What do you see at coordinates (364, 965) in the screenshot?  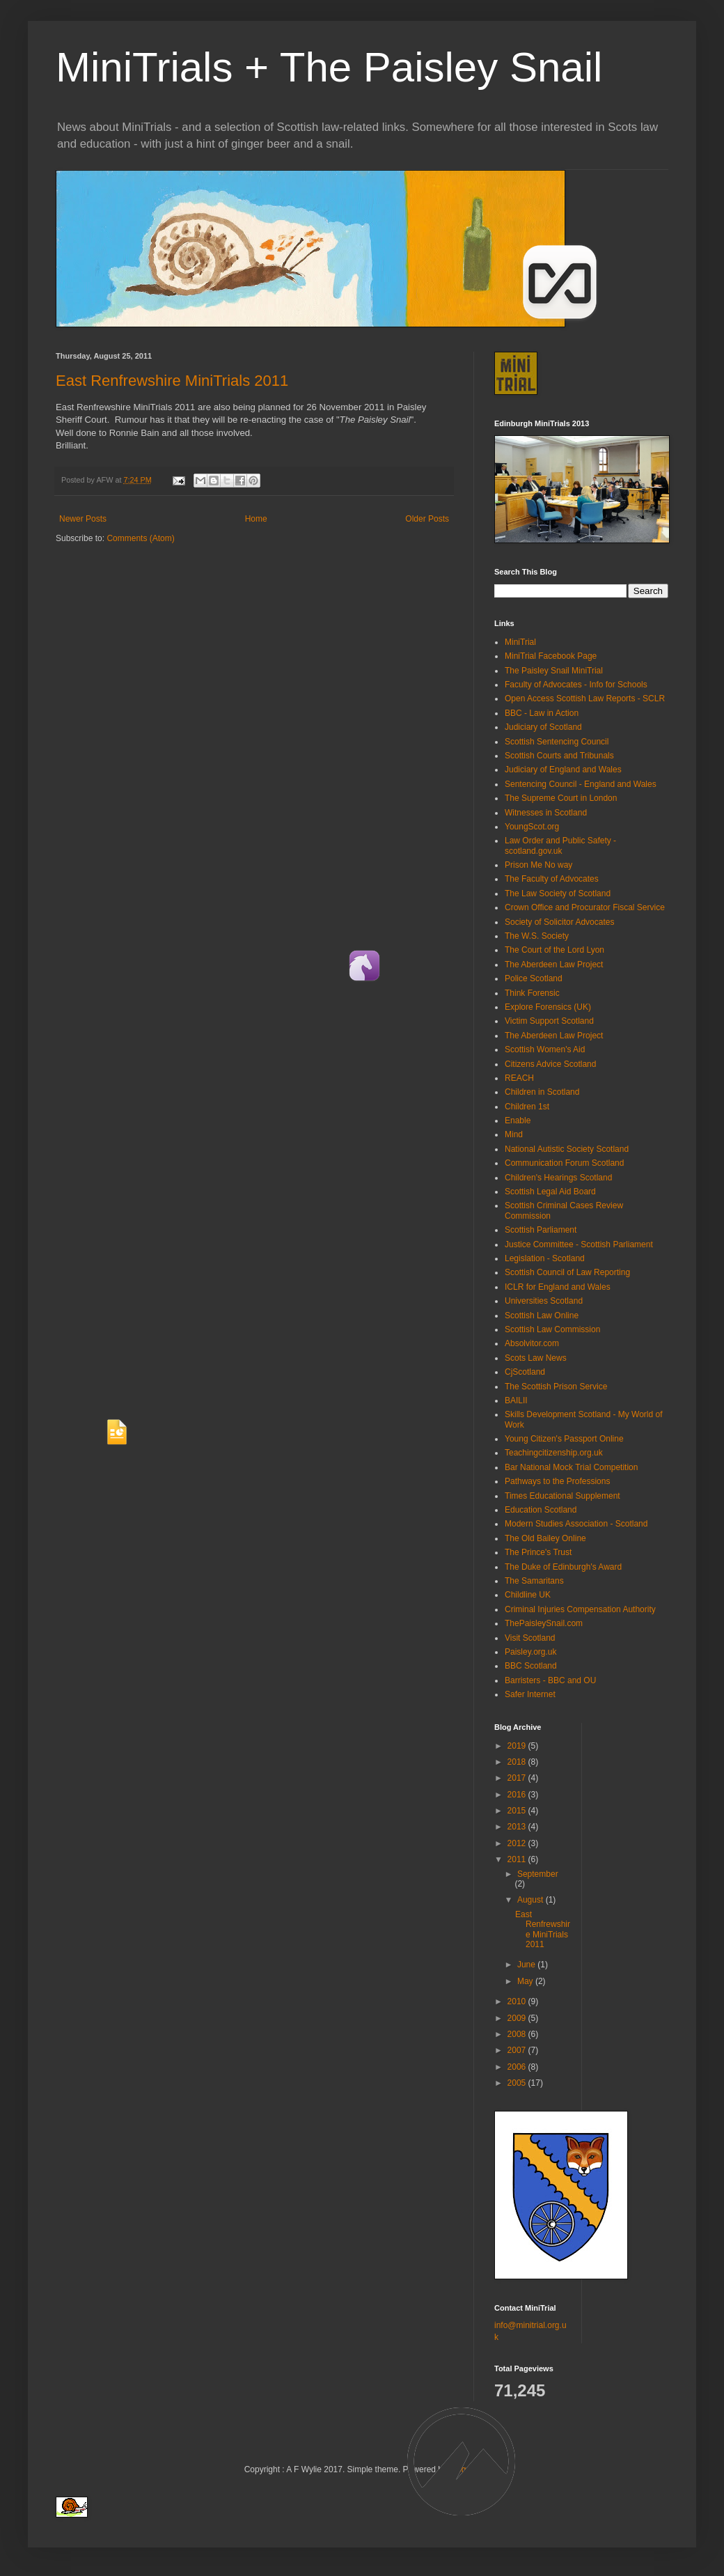 I see `open anjuta integrated development environment` at bounding box center [364, 965].